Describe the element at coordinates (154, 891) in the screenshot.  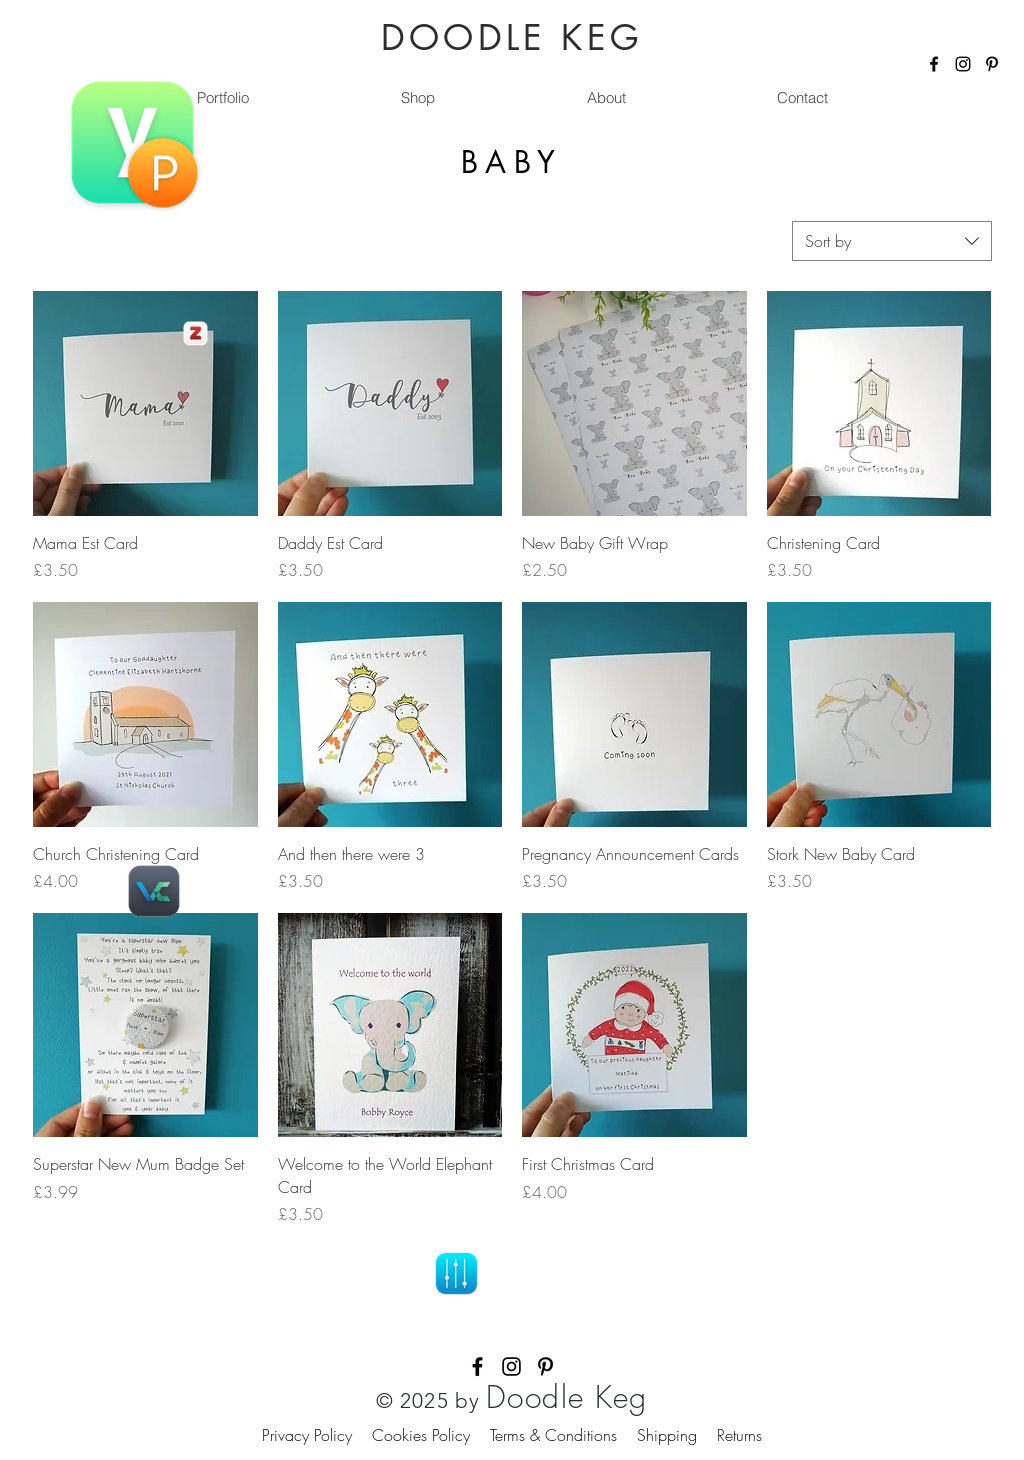
I see `open veracrypt disk encryption app` at that location.